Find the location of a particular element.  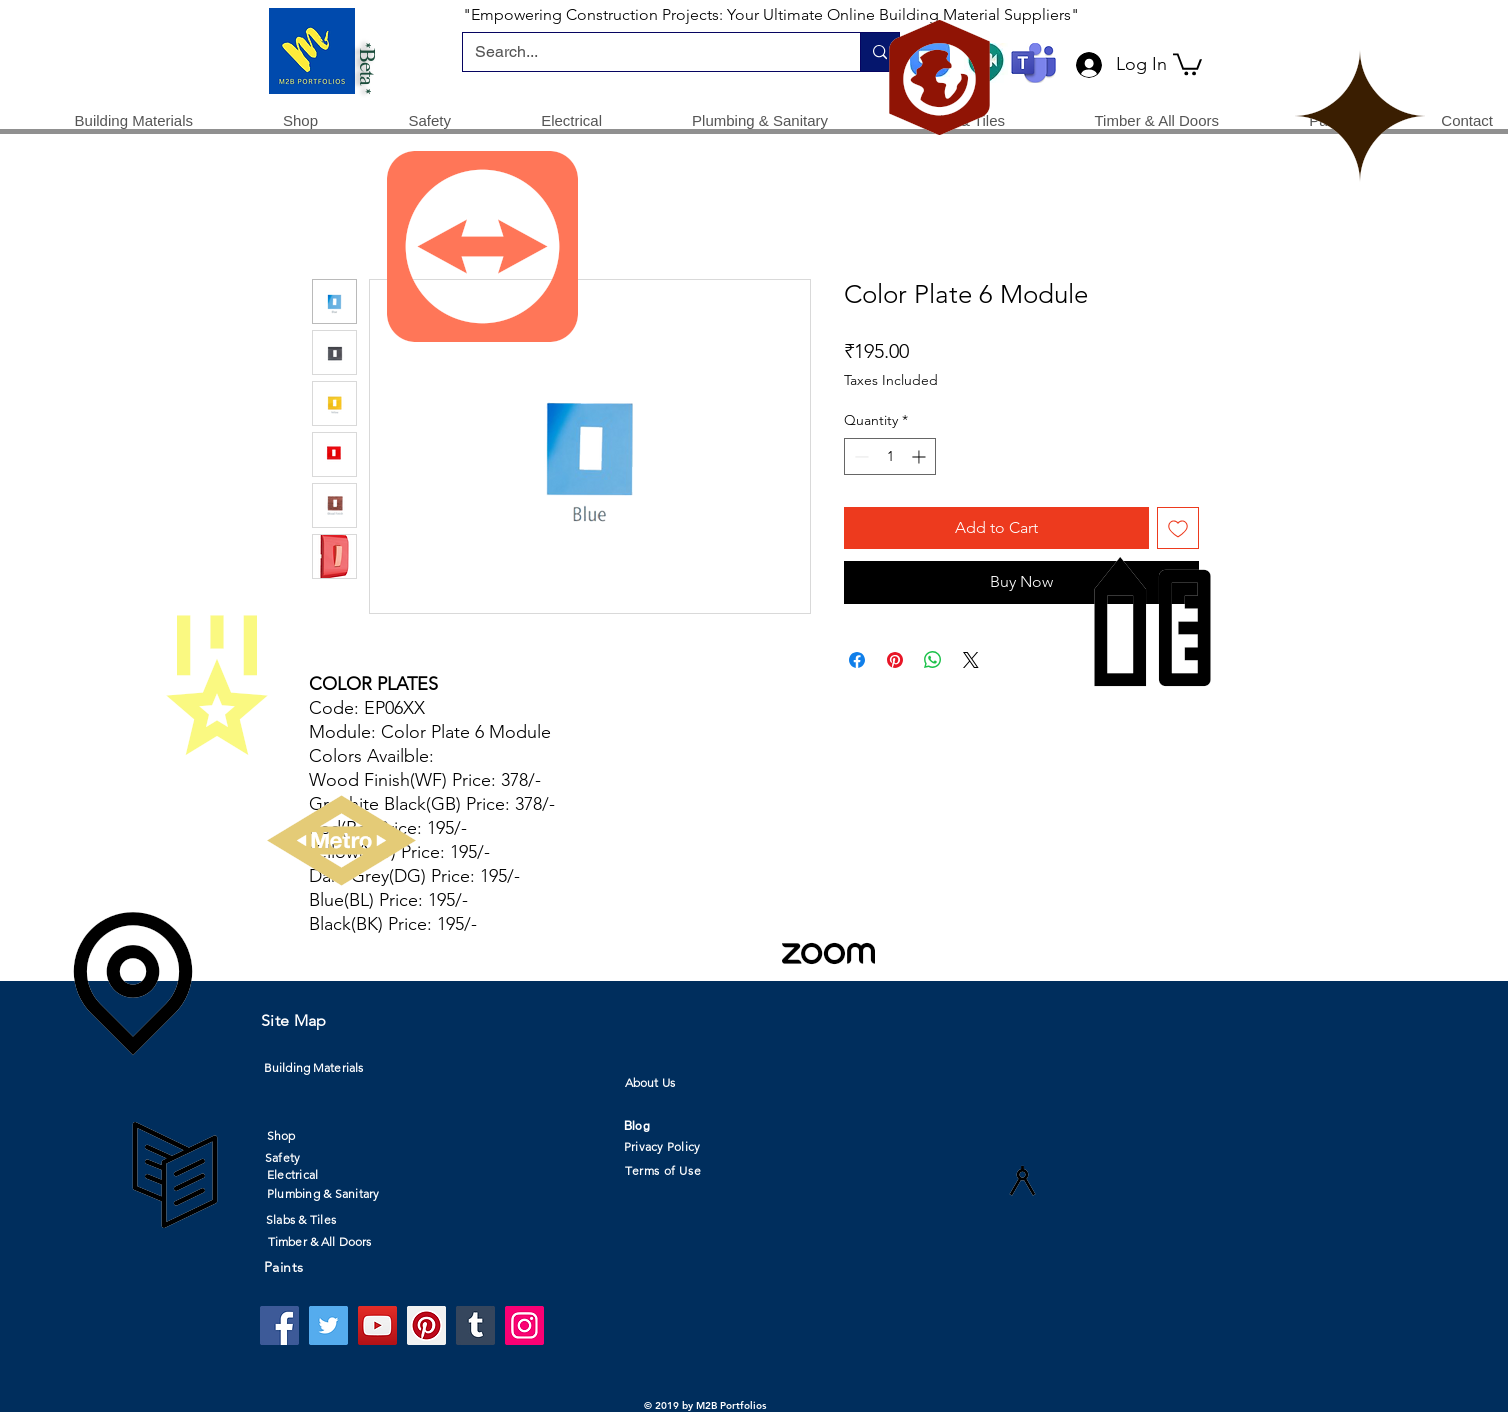

access design tools is located at coordinates (1152, 621).